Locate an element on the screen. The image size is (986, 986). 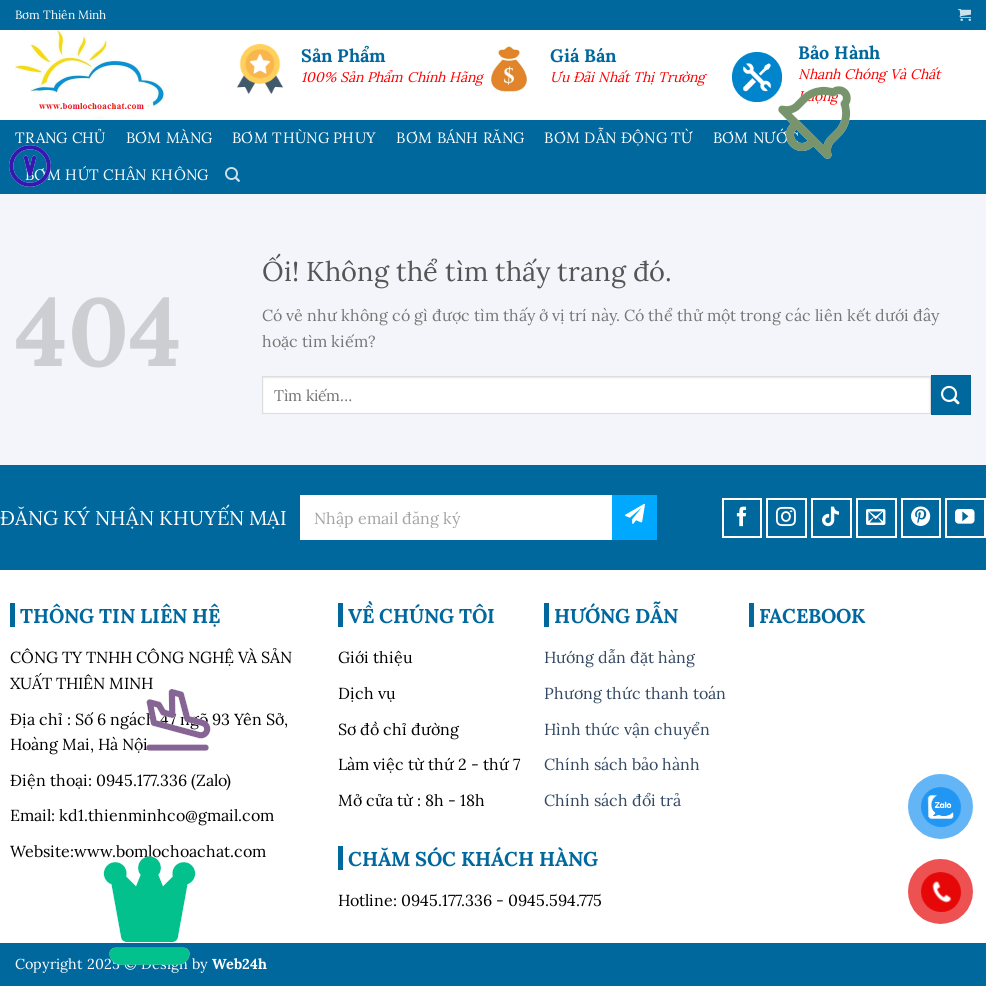
indicates a verified status or account is located at coordinates (30, 166).